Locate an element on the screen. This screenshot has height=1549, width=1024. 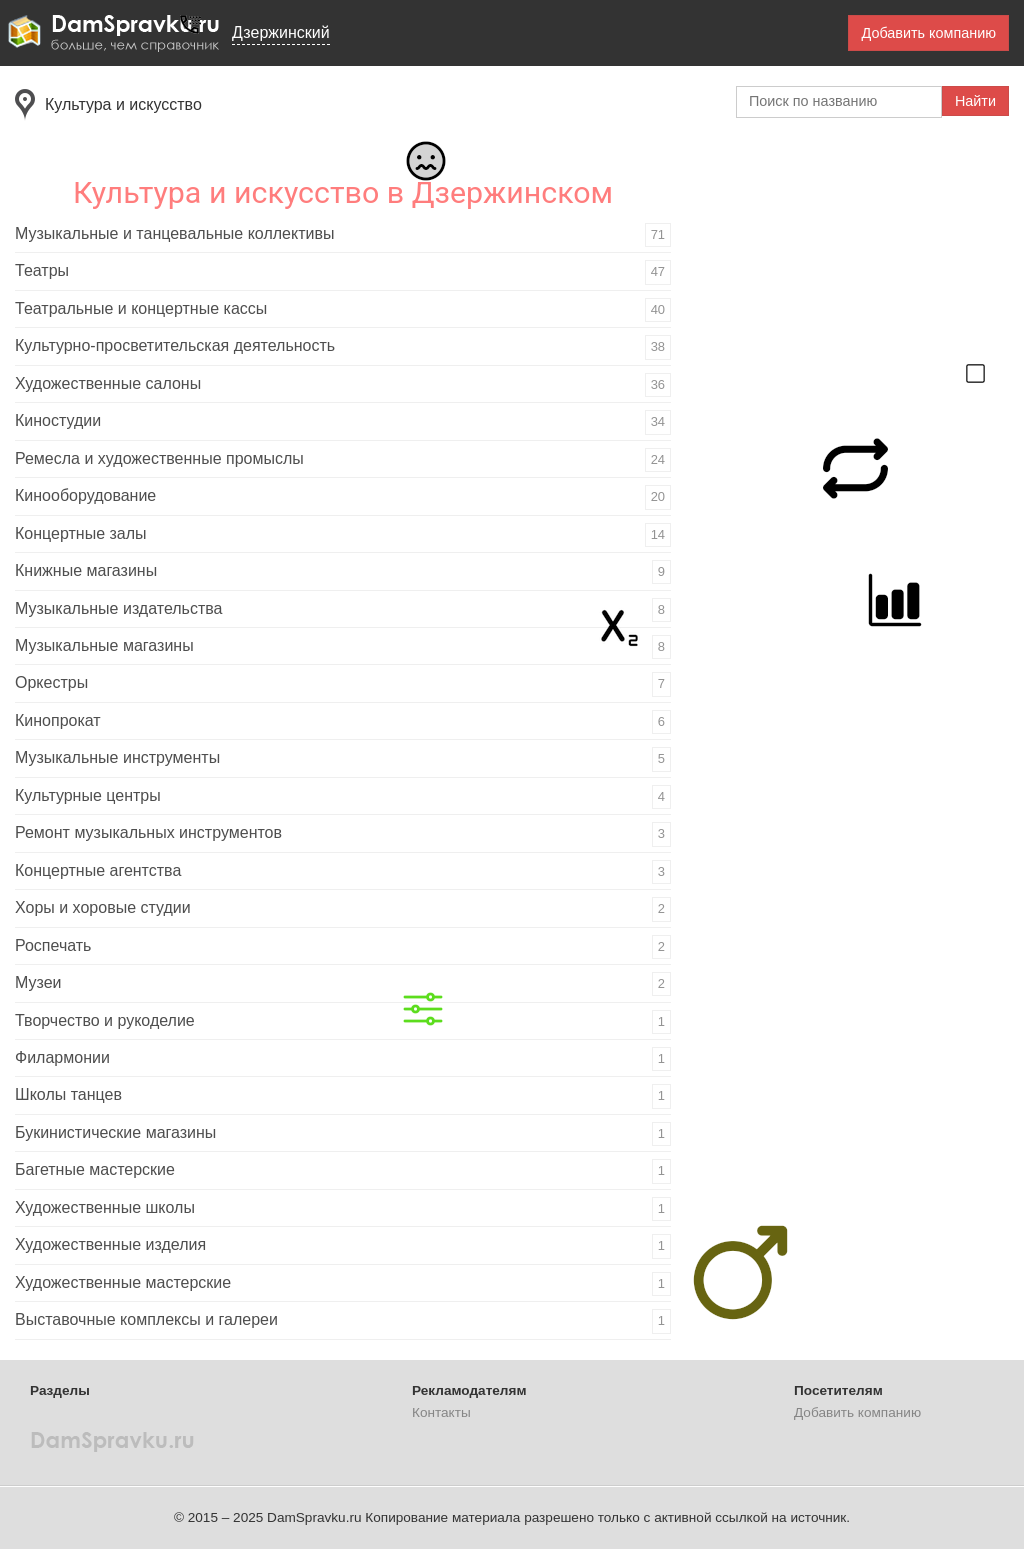
access settings or preferences is located at coordinates (423, 1009).